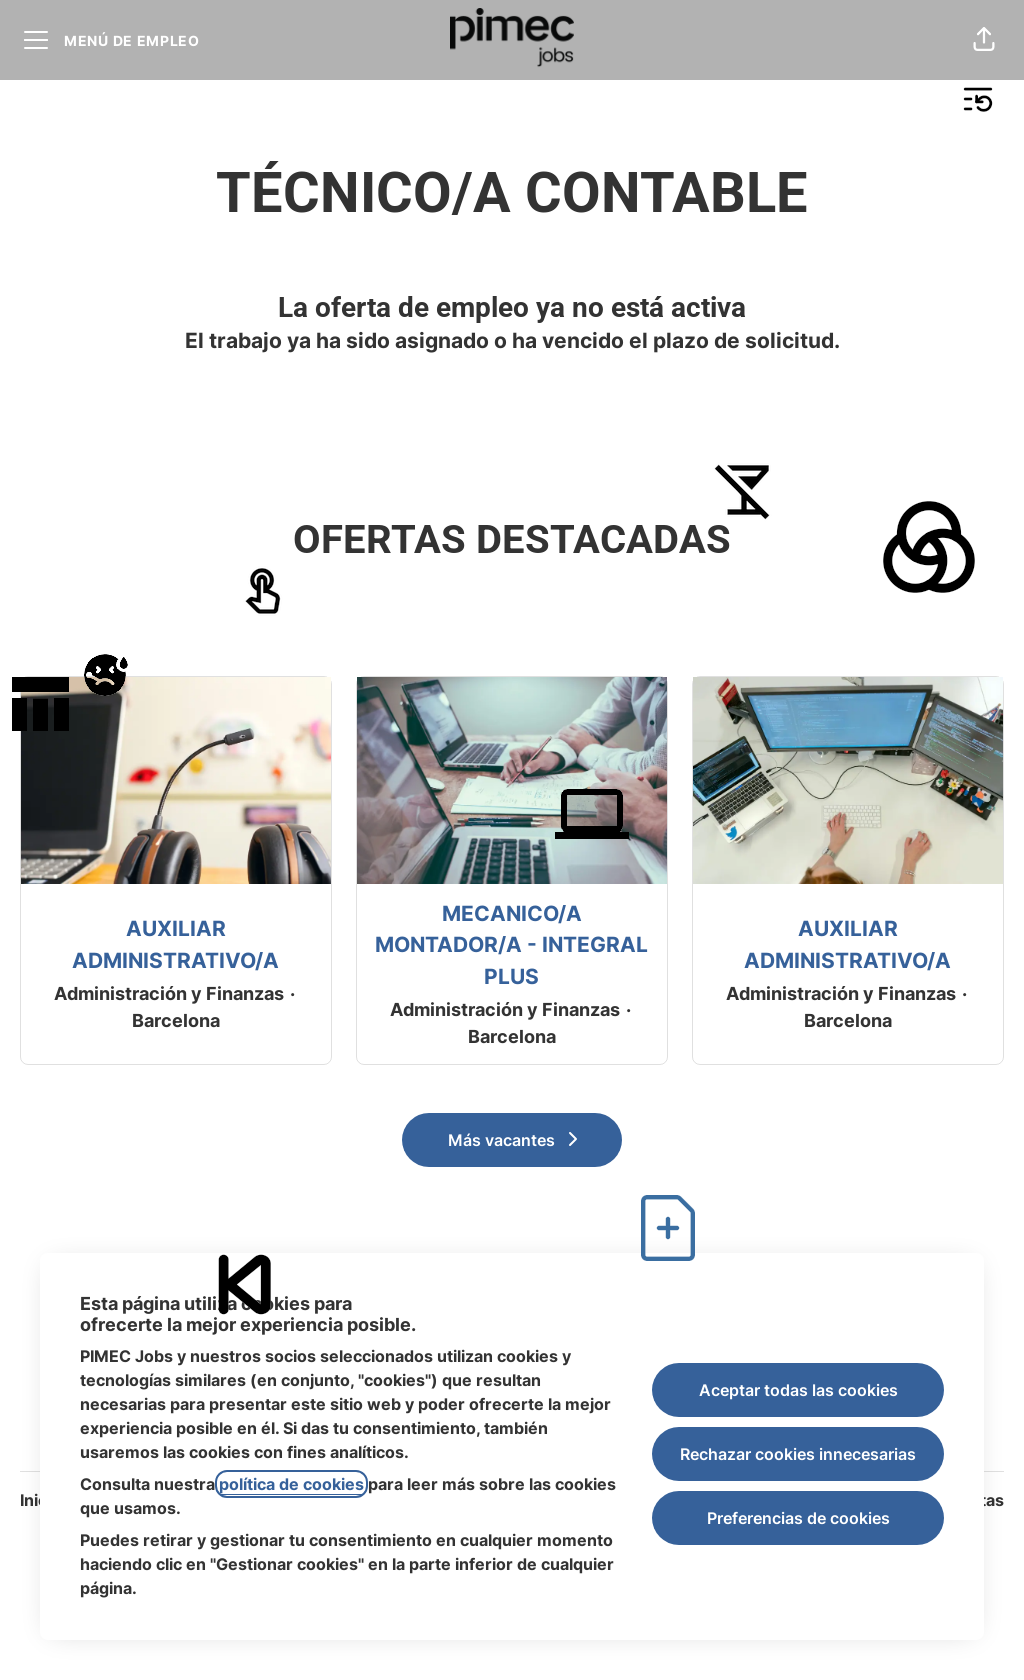 This screenshot has width=1024, height=1680. I want to click on indicates alcohol-free zone or no drinks allowed, so click(744, 490).